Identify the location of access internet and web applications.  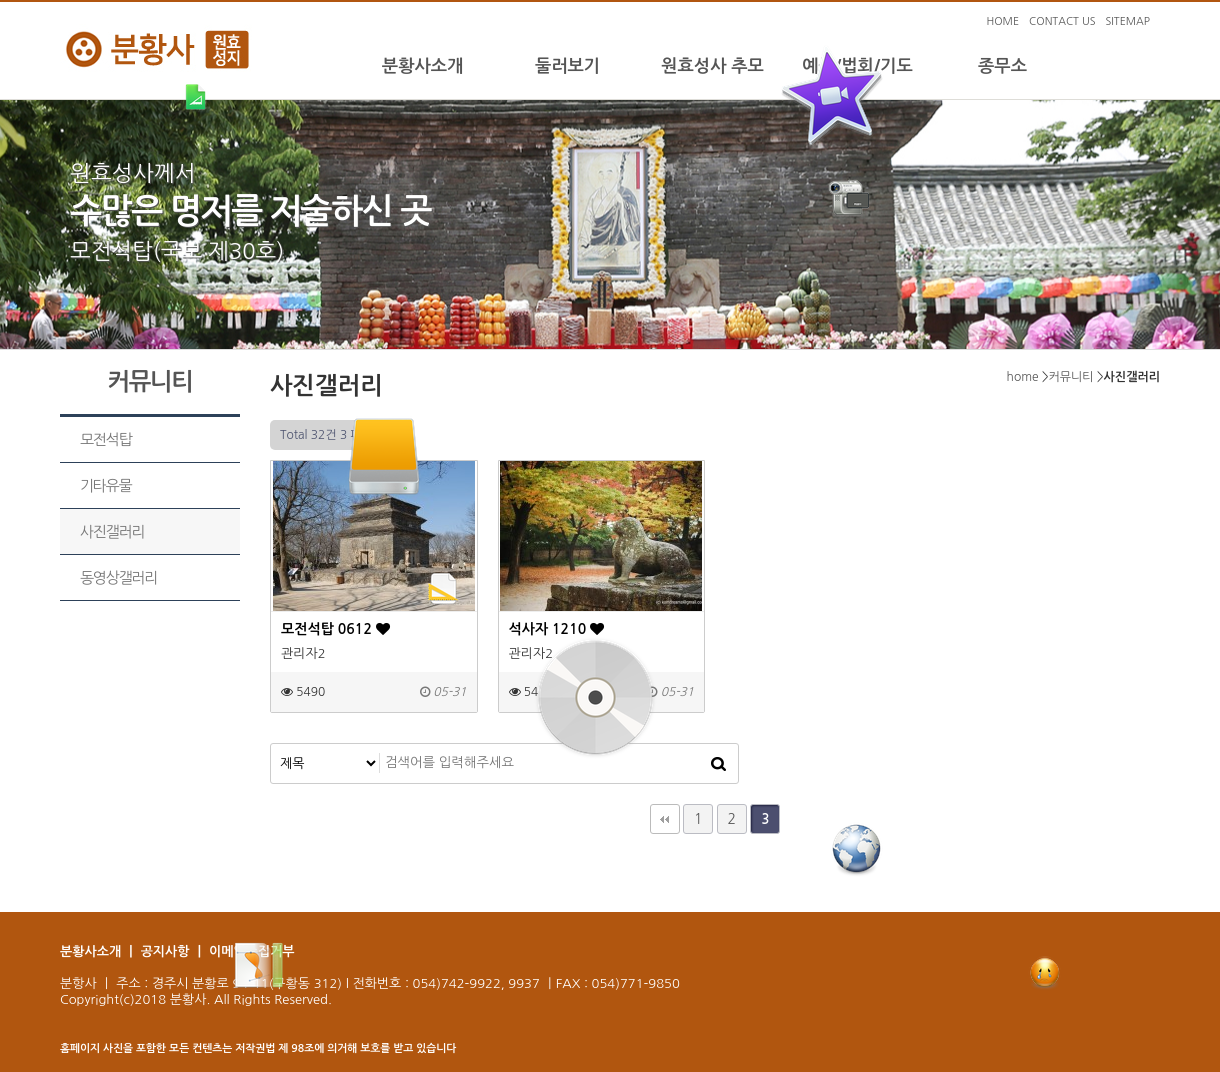
(857, 849).